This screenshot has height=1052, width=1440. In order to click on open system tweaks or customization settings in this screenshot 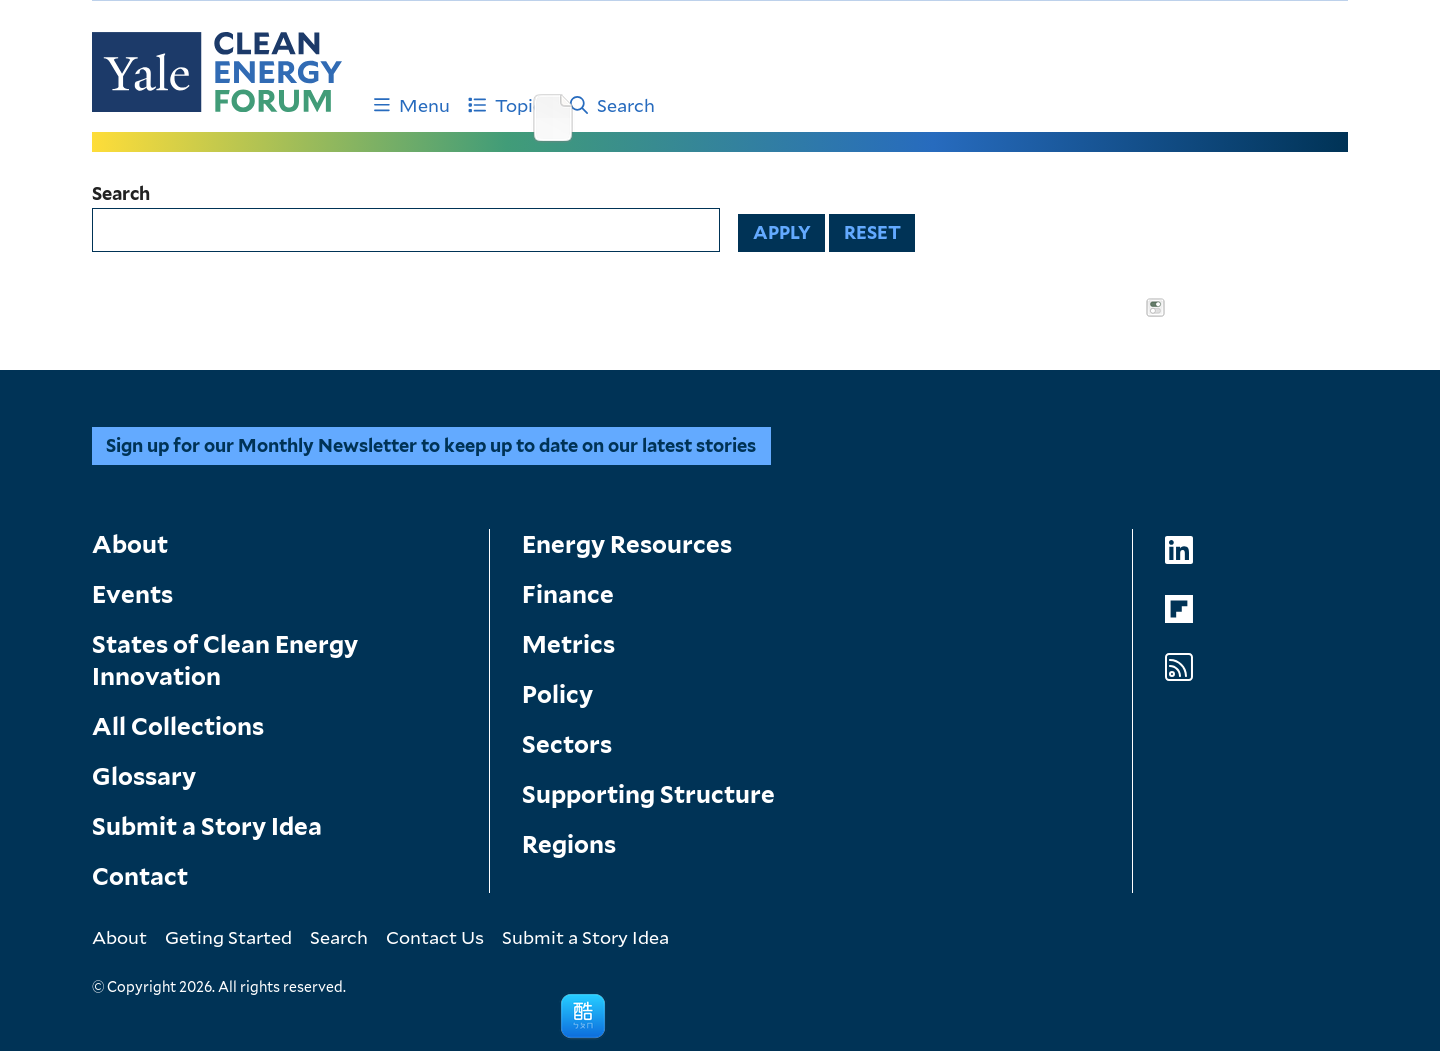, I will do `click(1155, 307)`.